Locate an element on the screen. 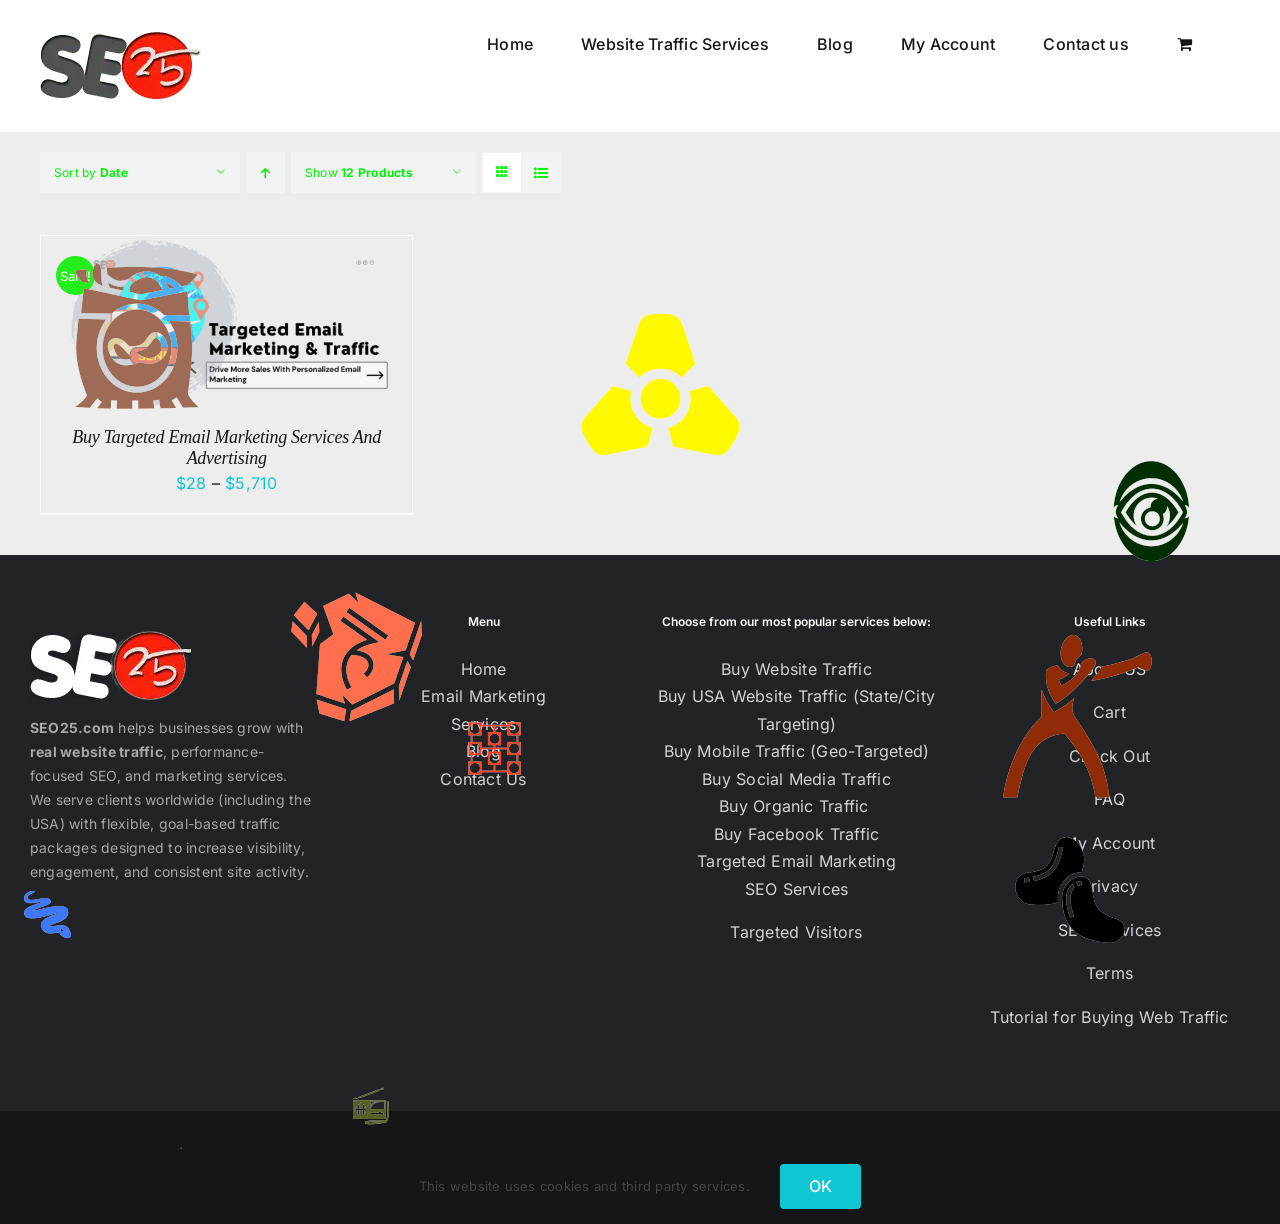  select cyclops character or creature type is located at coordinates (1151, 511).